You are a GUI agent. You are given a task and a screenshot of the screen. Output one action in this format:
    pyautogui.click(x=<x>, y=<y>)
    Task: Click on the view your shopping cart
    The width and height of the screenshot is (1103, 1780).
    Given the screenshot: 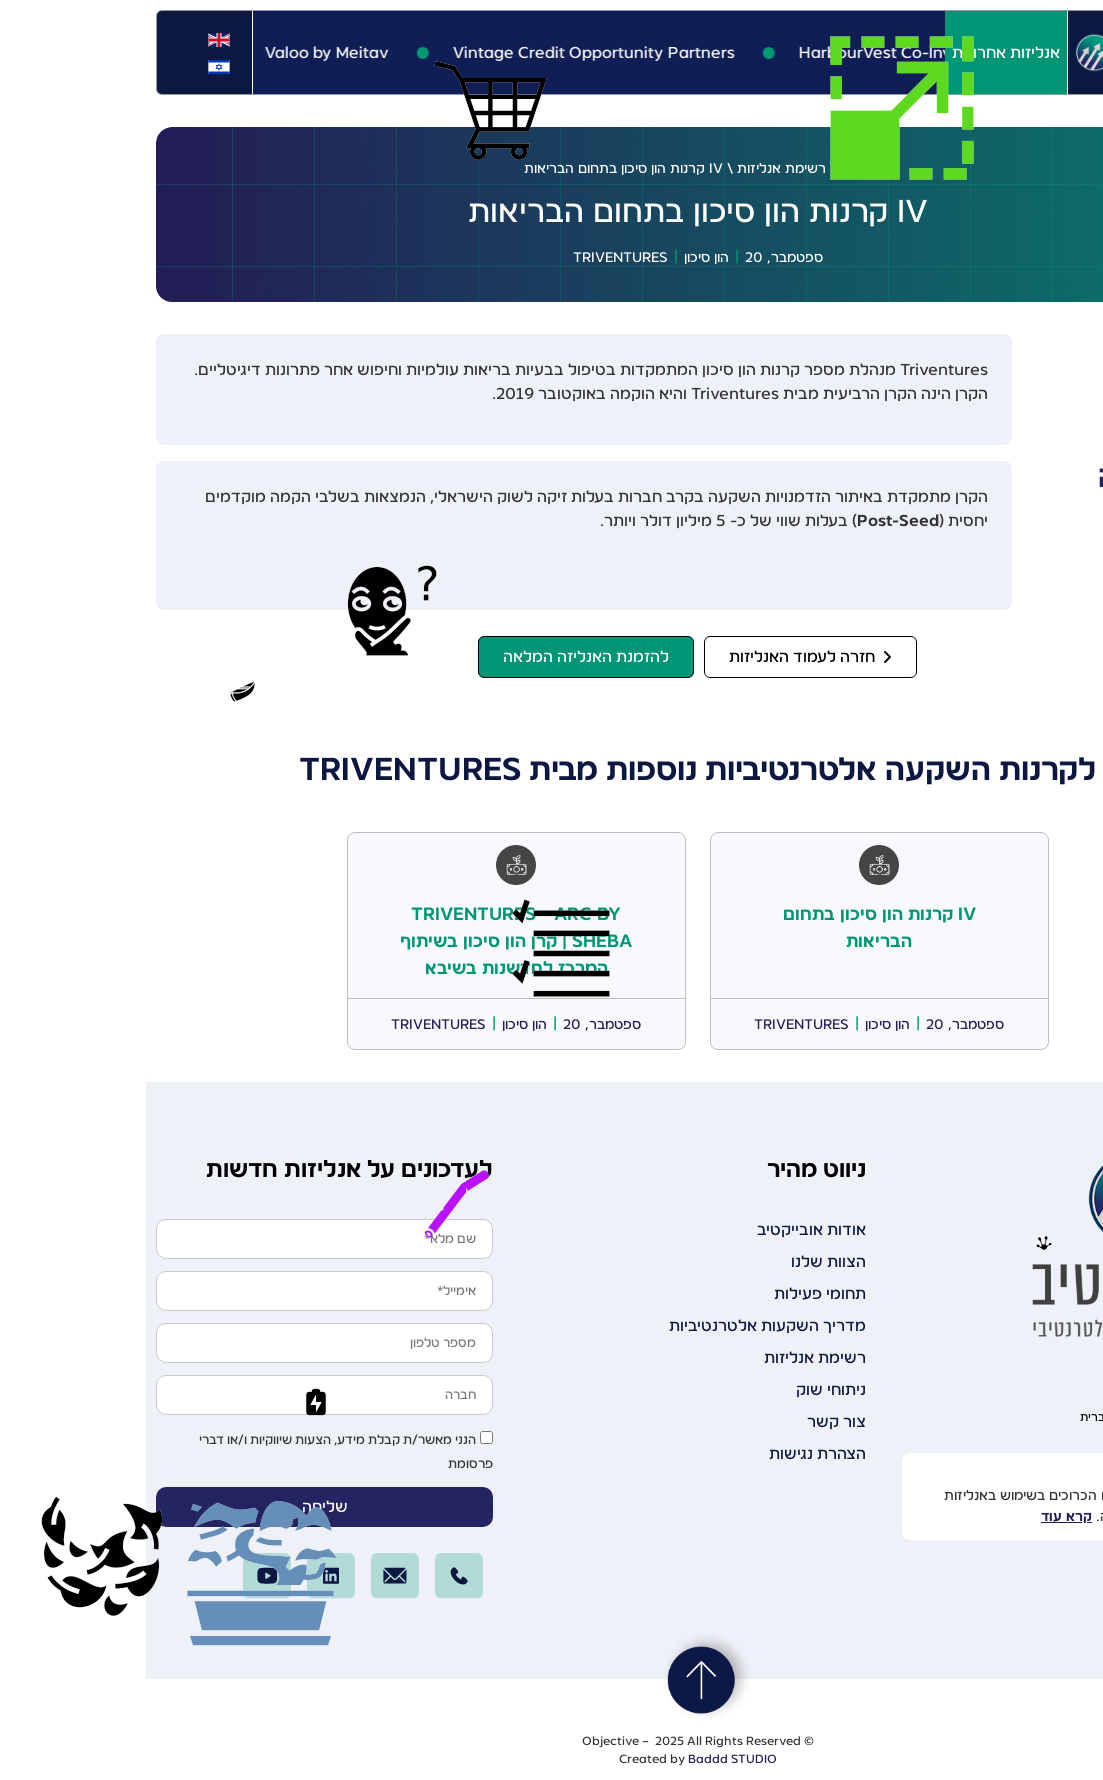 What is the action you would take?
    pyautogui.click(x=494, y=110)
    